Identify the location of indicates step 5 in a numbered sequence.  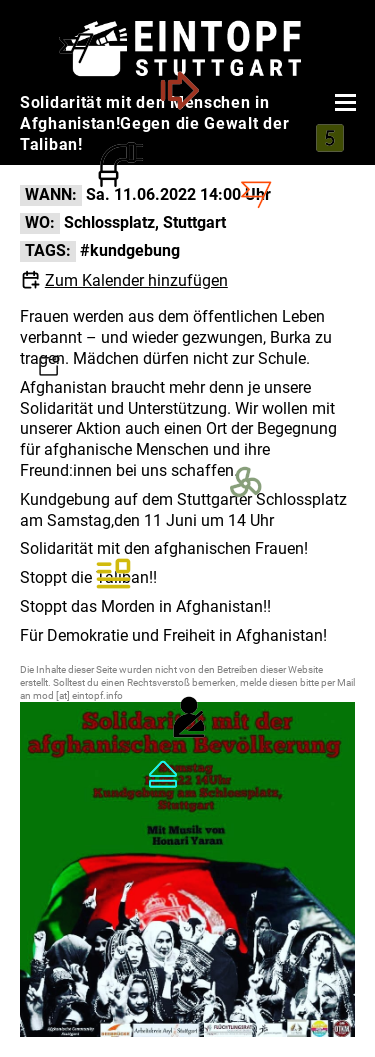
(330, 138).